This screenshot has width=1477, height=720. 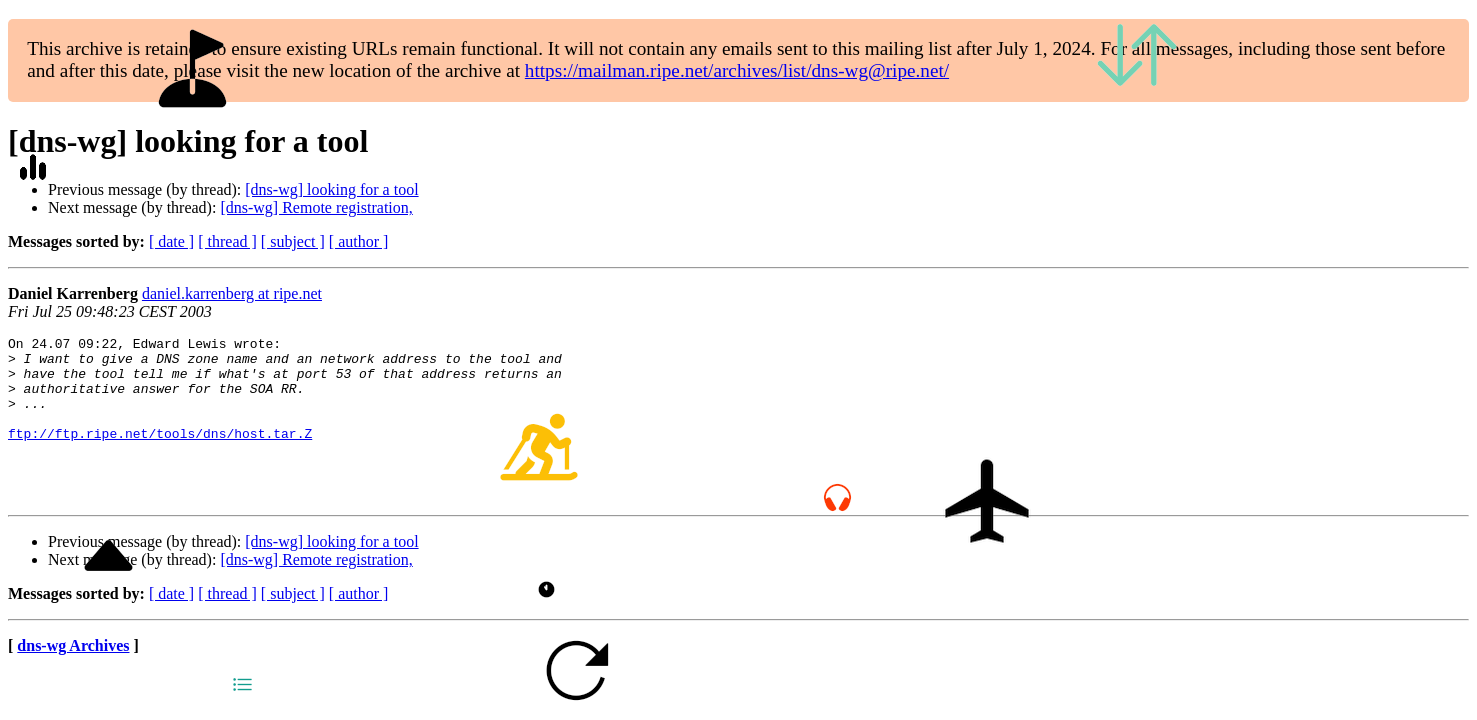 I want to click on enable airplane mode, so click(x=987, y=501).